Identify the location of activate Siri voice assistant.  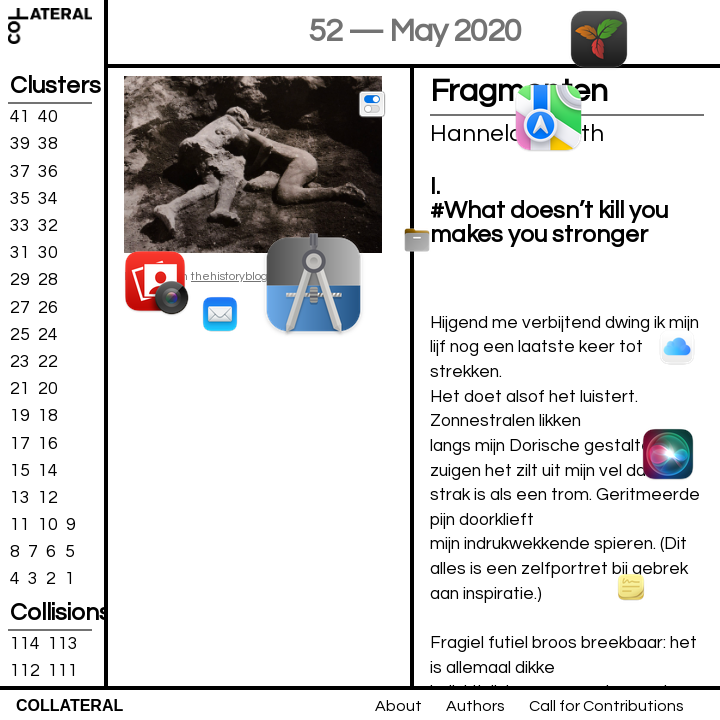
(668, 454).